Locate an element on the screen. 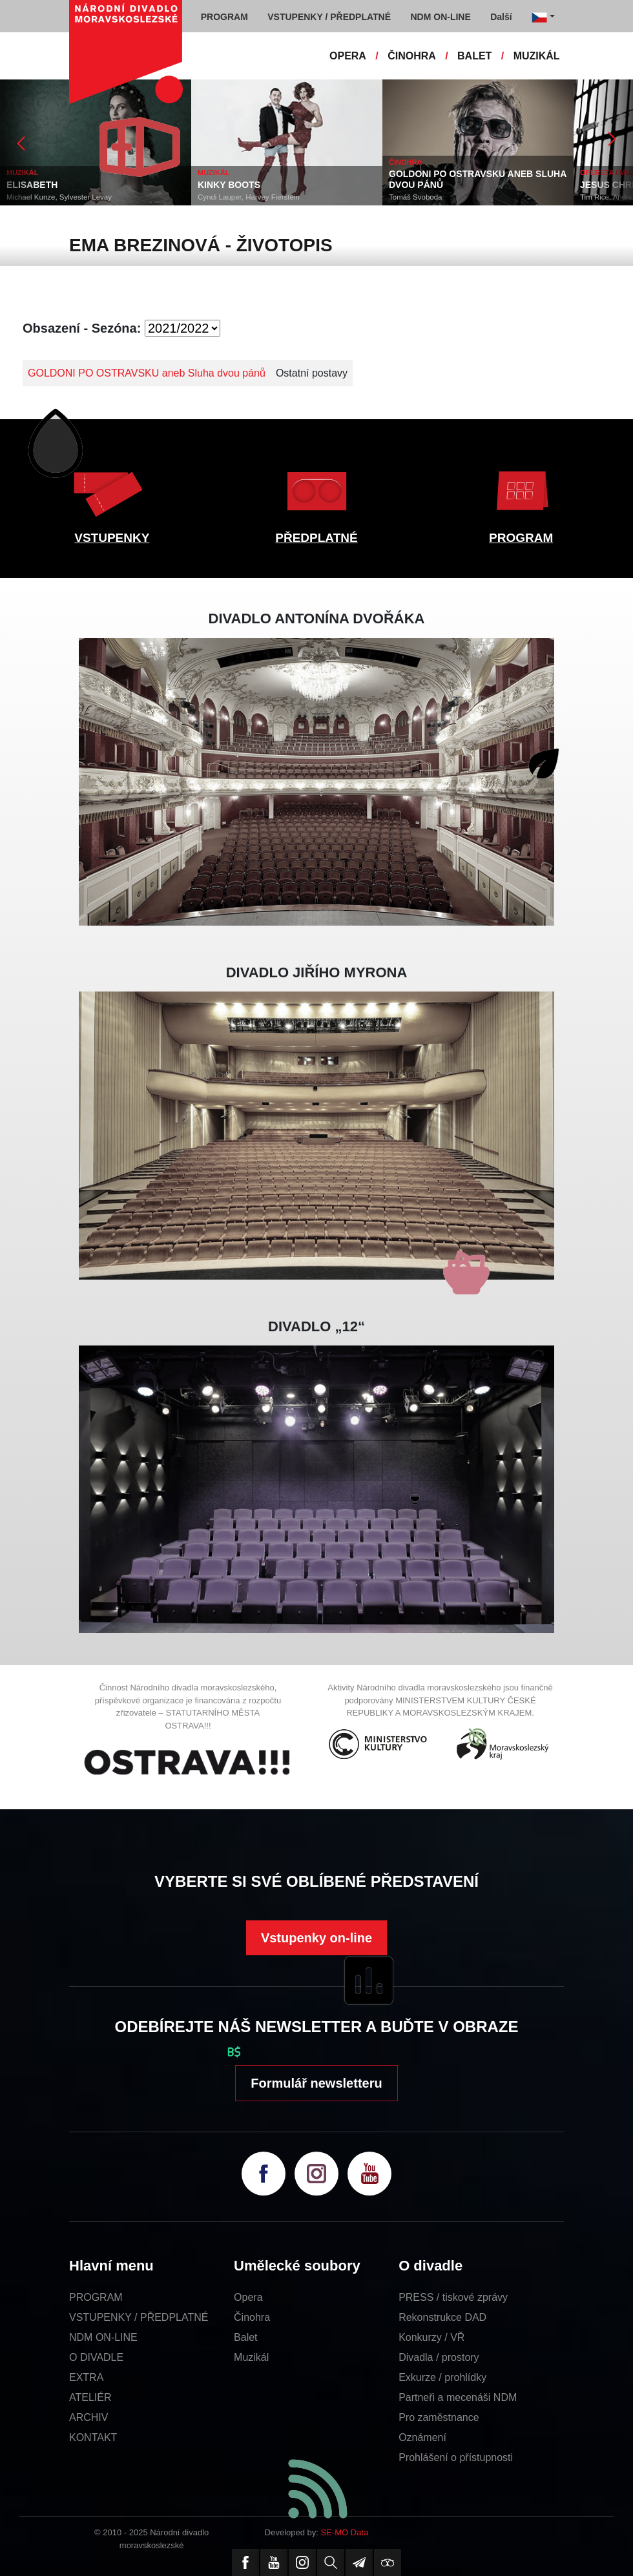  indicates water or liquid-related feature is located at coordinates (56, 446).